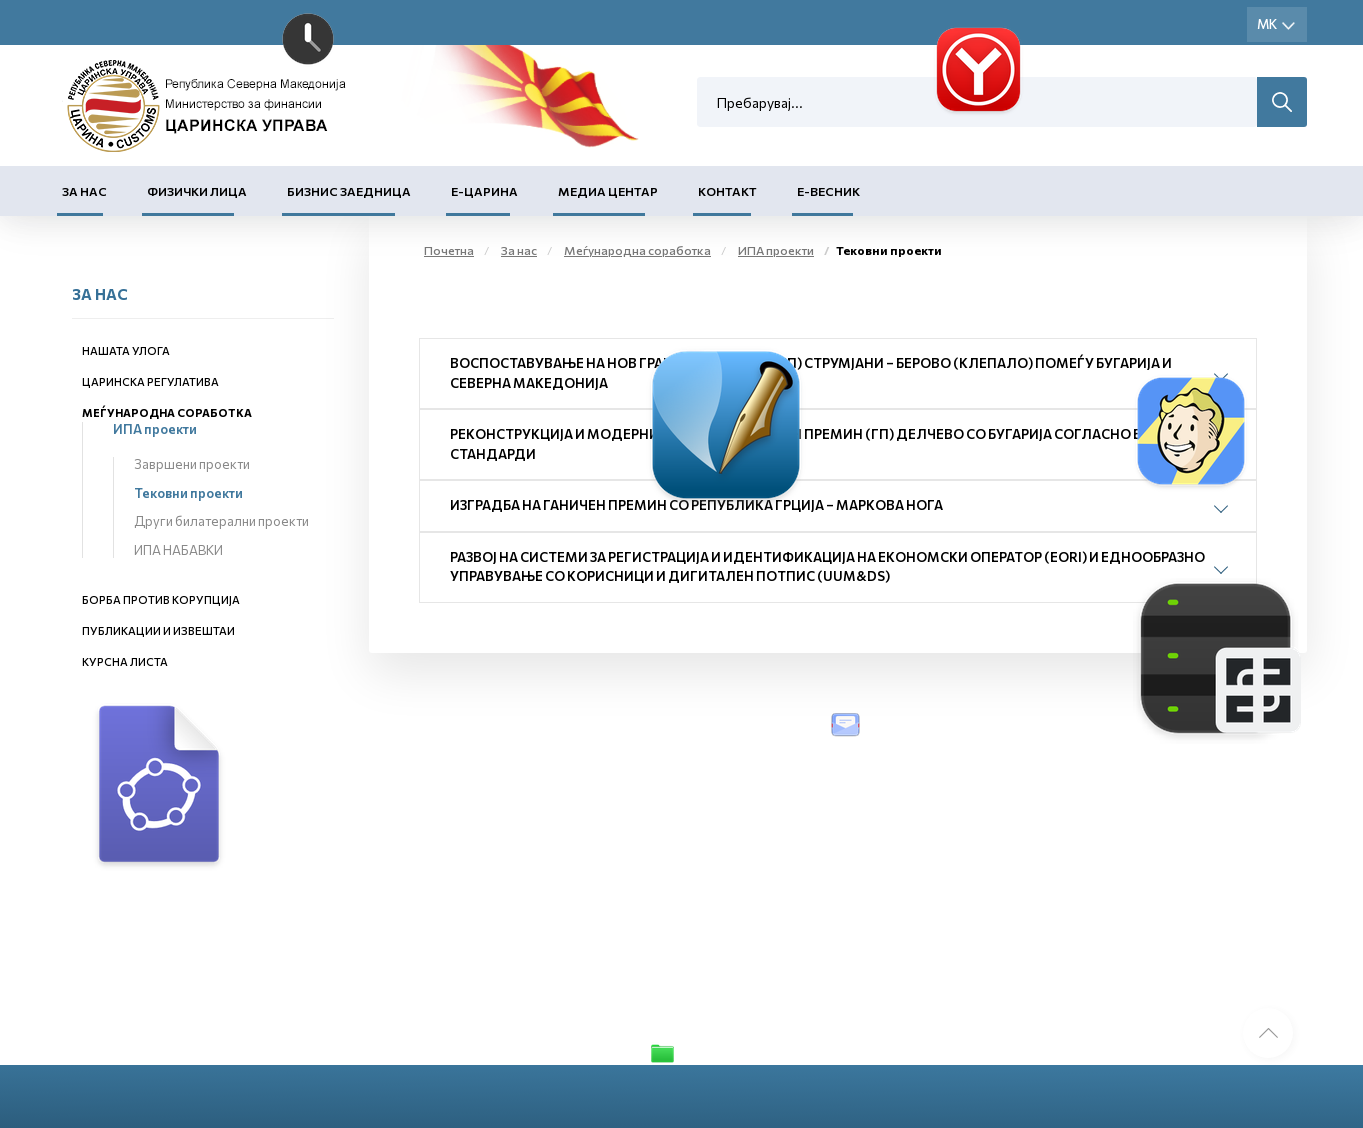  What do you see at coordinates (1191, 431) in the screenshot?
I see `launch Fallout 4 game` at bounding box center [1191, 431].